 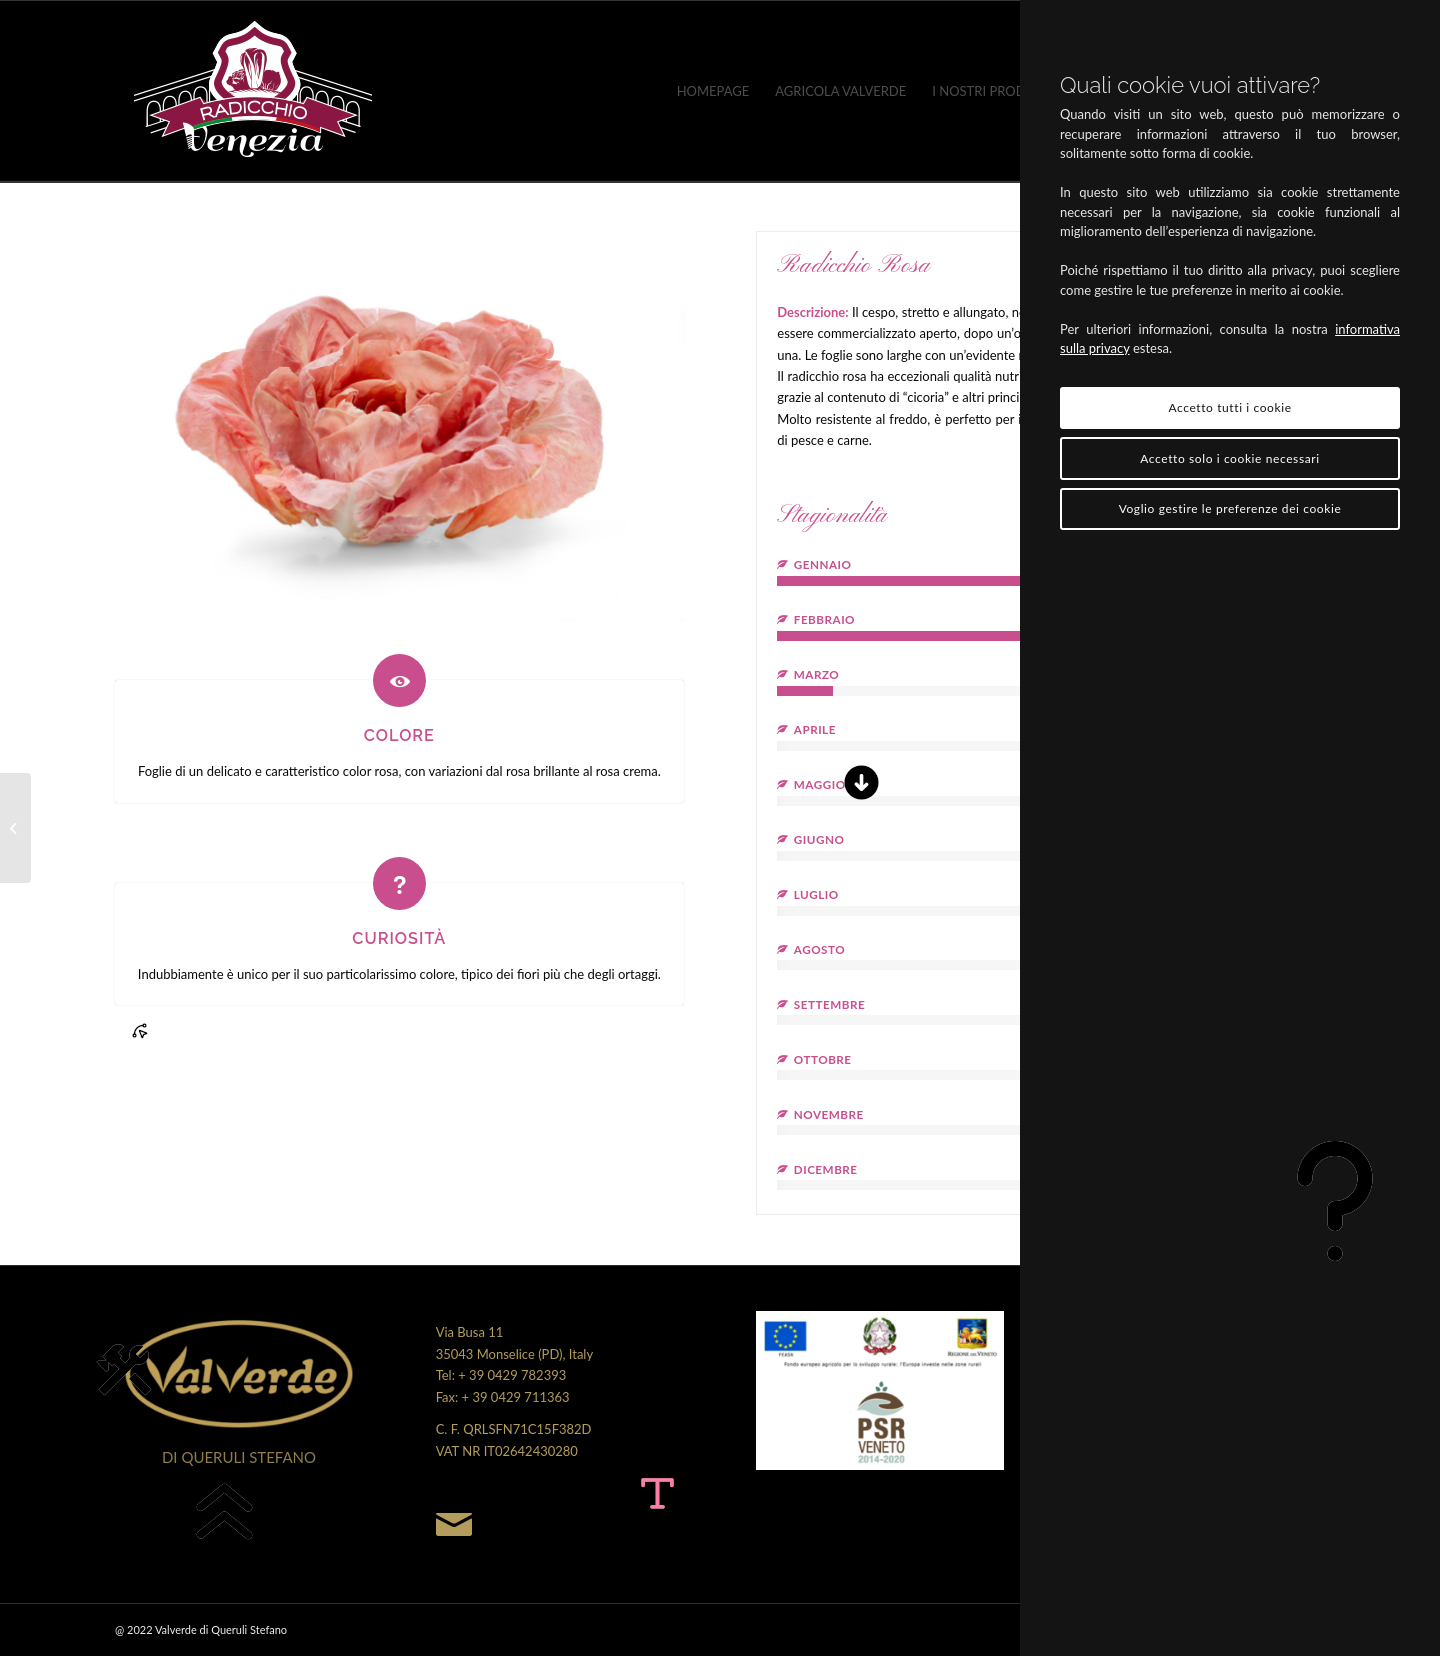 I want to click on access help or support, so click(x=1335, y=1201).